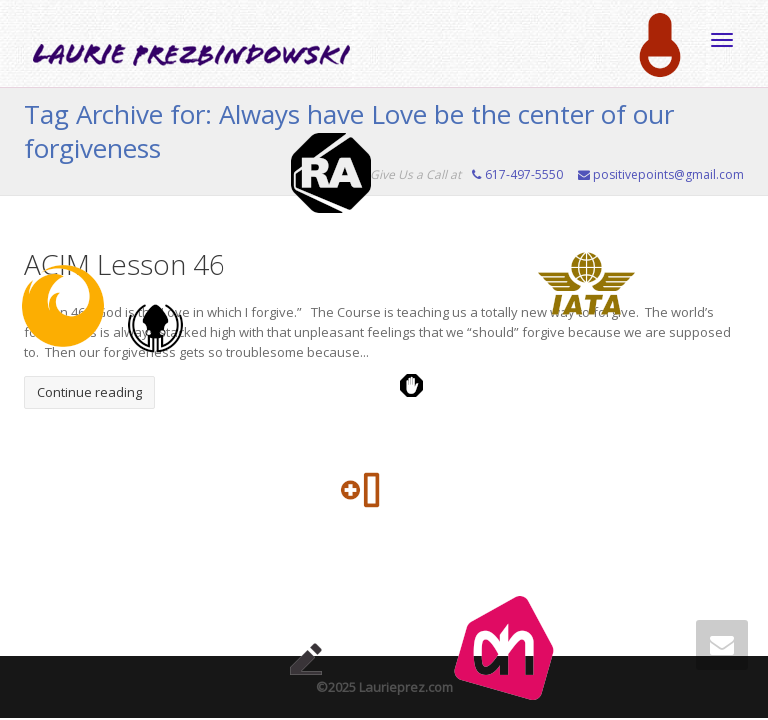  Describe the element at coordinates (63, 306) in the screenshot. I see `open Firefox browser` at that location.